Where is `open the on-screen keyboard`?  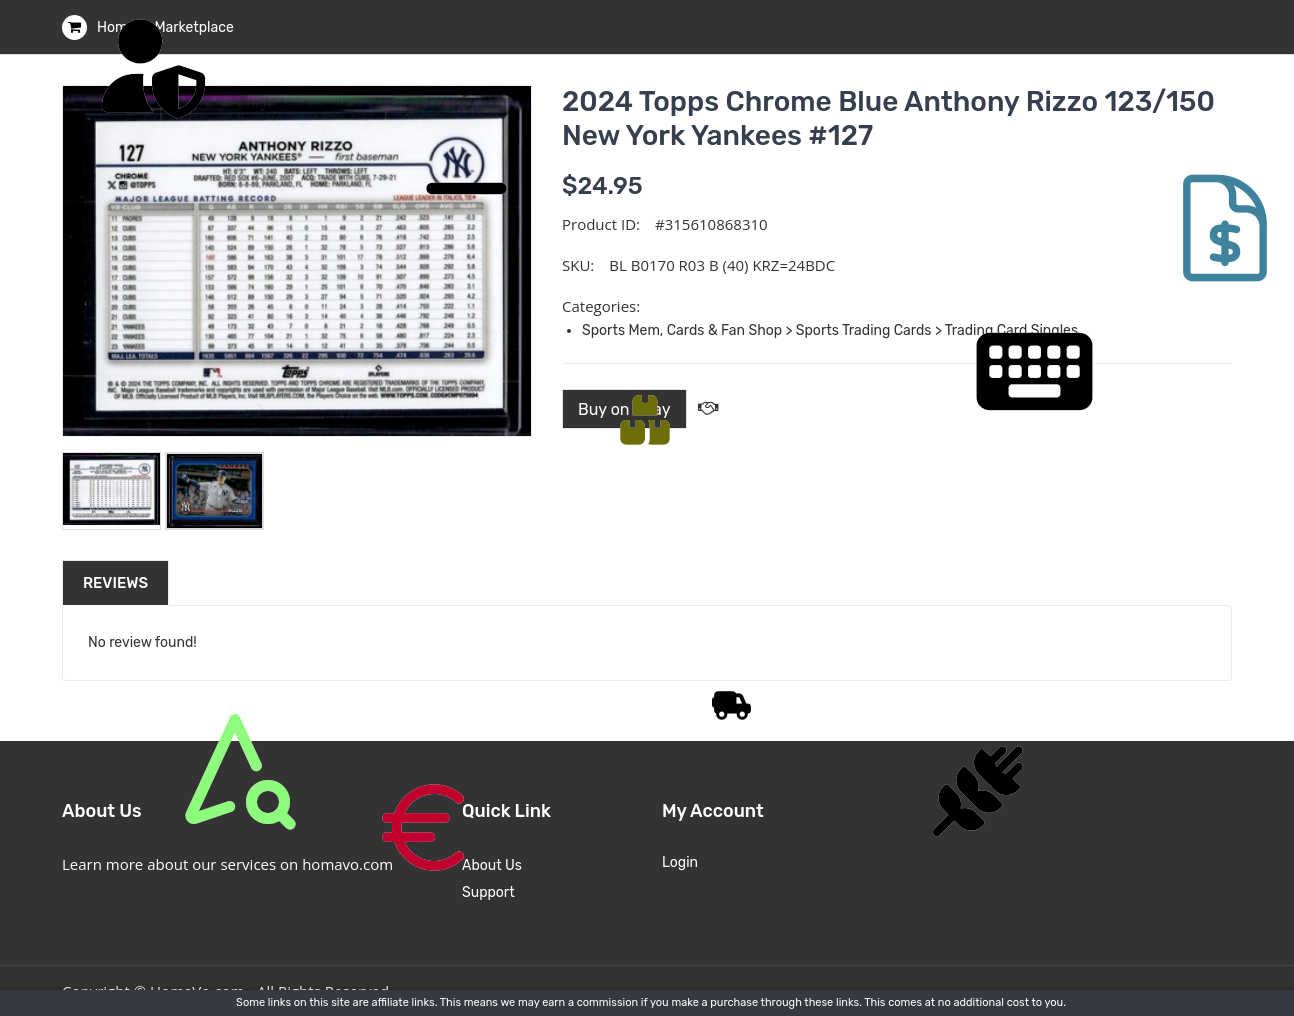 open the on-screen keyboard is located at coordinates (1034, 371).